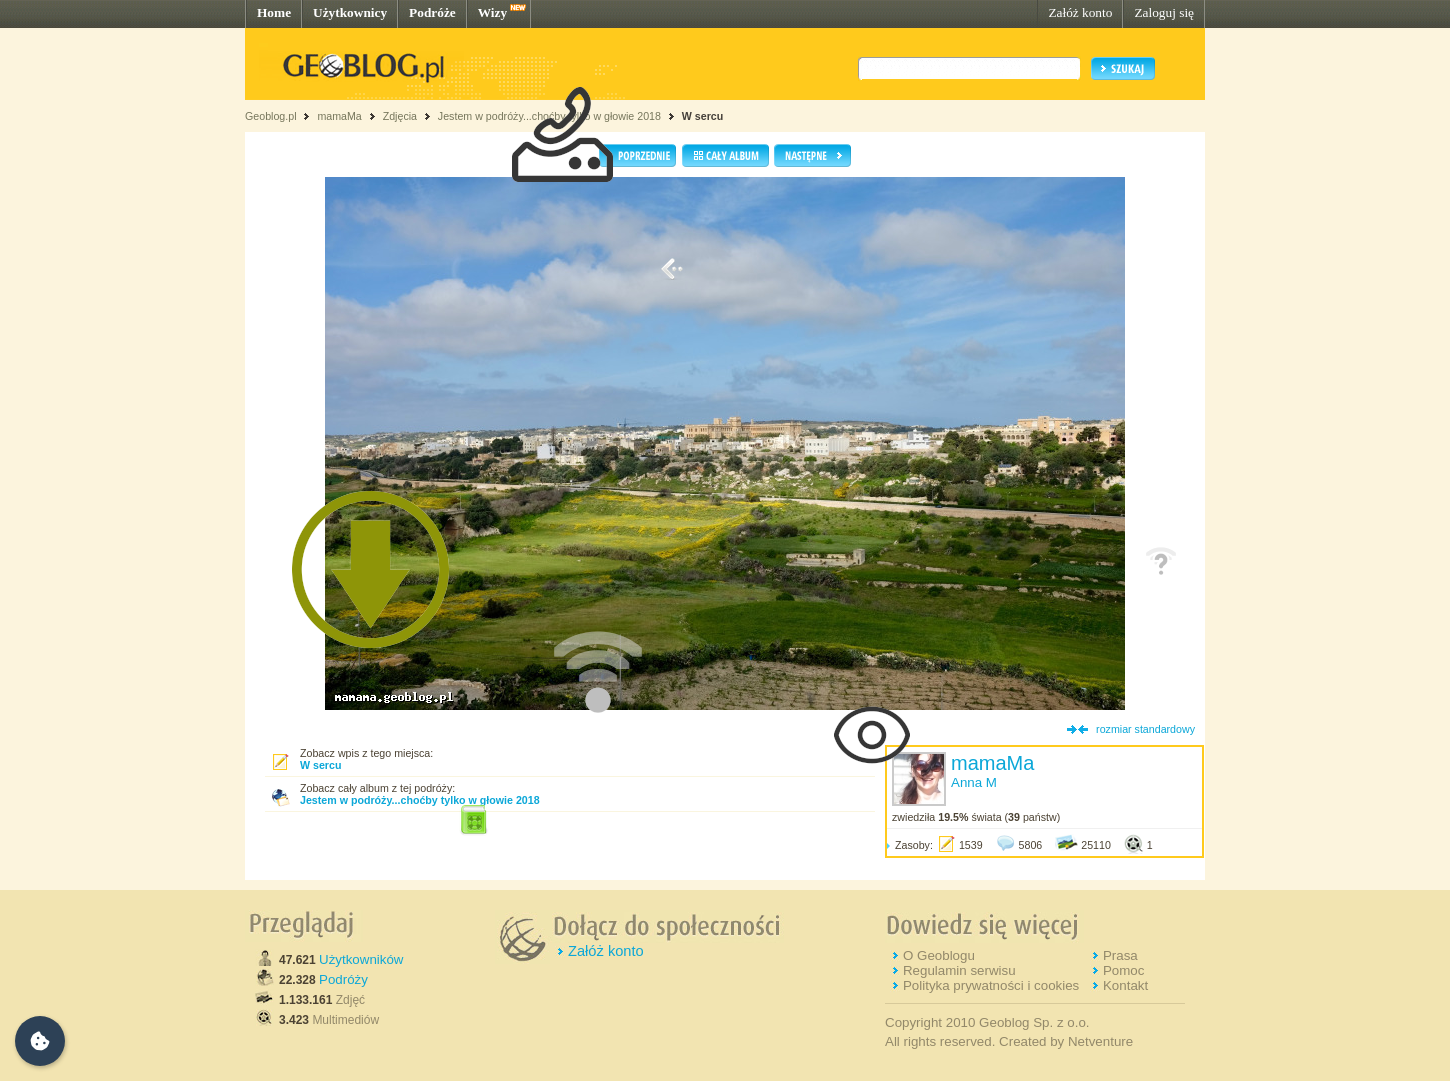  What do you see at coordinates (872, 735) in the screenshot?
I see `access visibility or display settings` at bounding box center [872, 735].